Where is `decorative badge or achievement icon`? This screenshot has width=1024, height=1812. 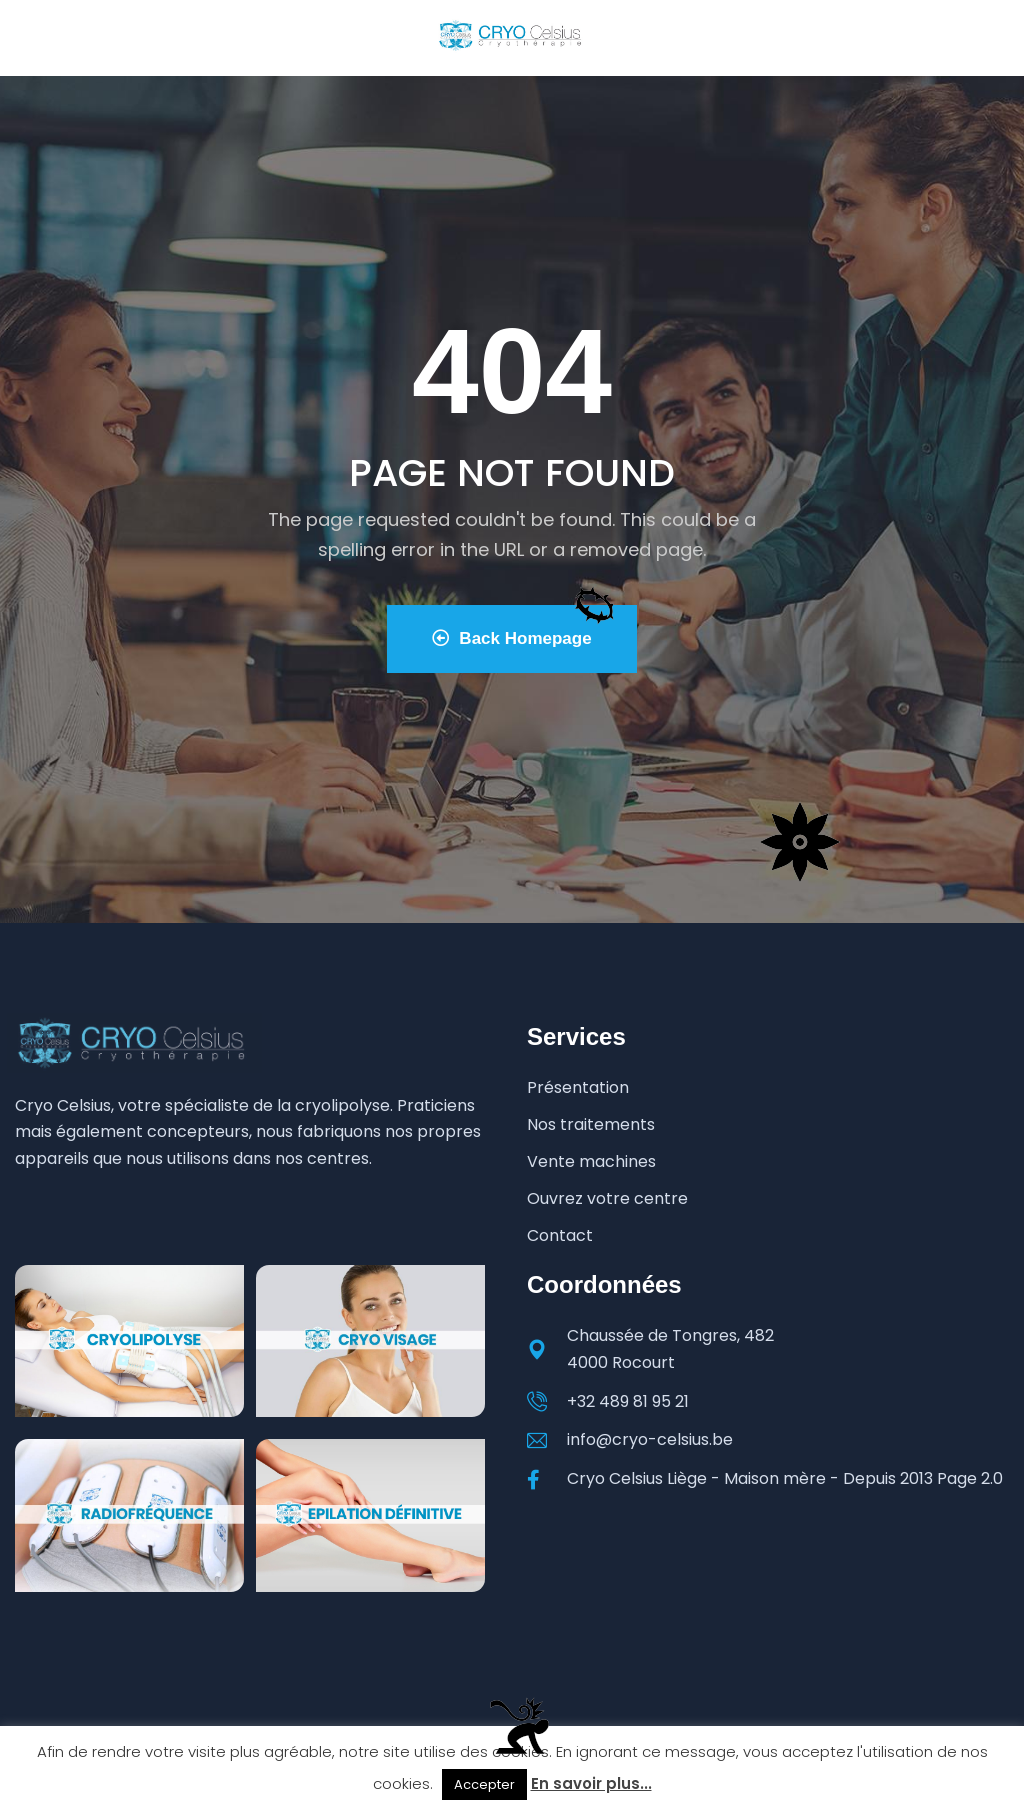 decorative badge or achievement icon is located at coordinates (800, 842).